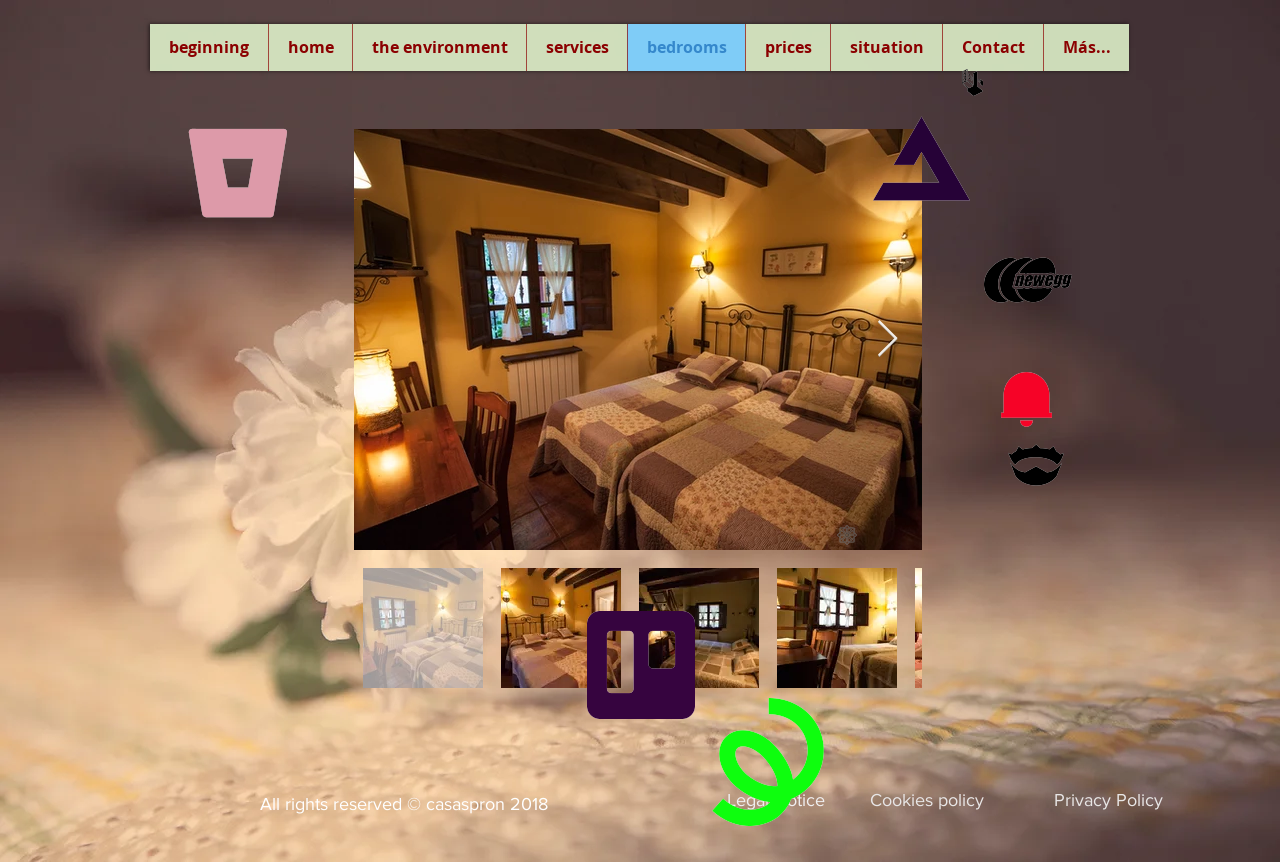 The image size is (1280, 862). I want to click on spring creators platform logo, so click(768, 762).